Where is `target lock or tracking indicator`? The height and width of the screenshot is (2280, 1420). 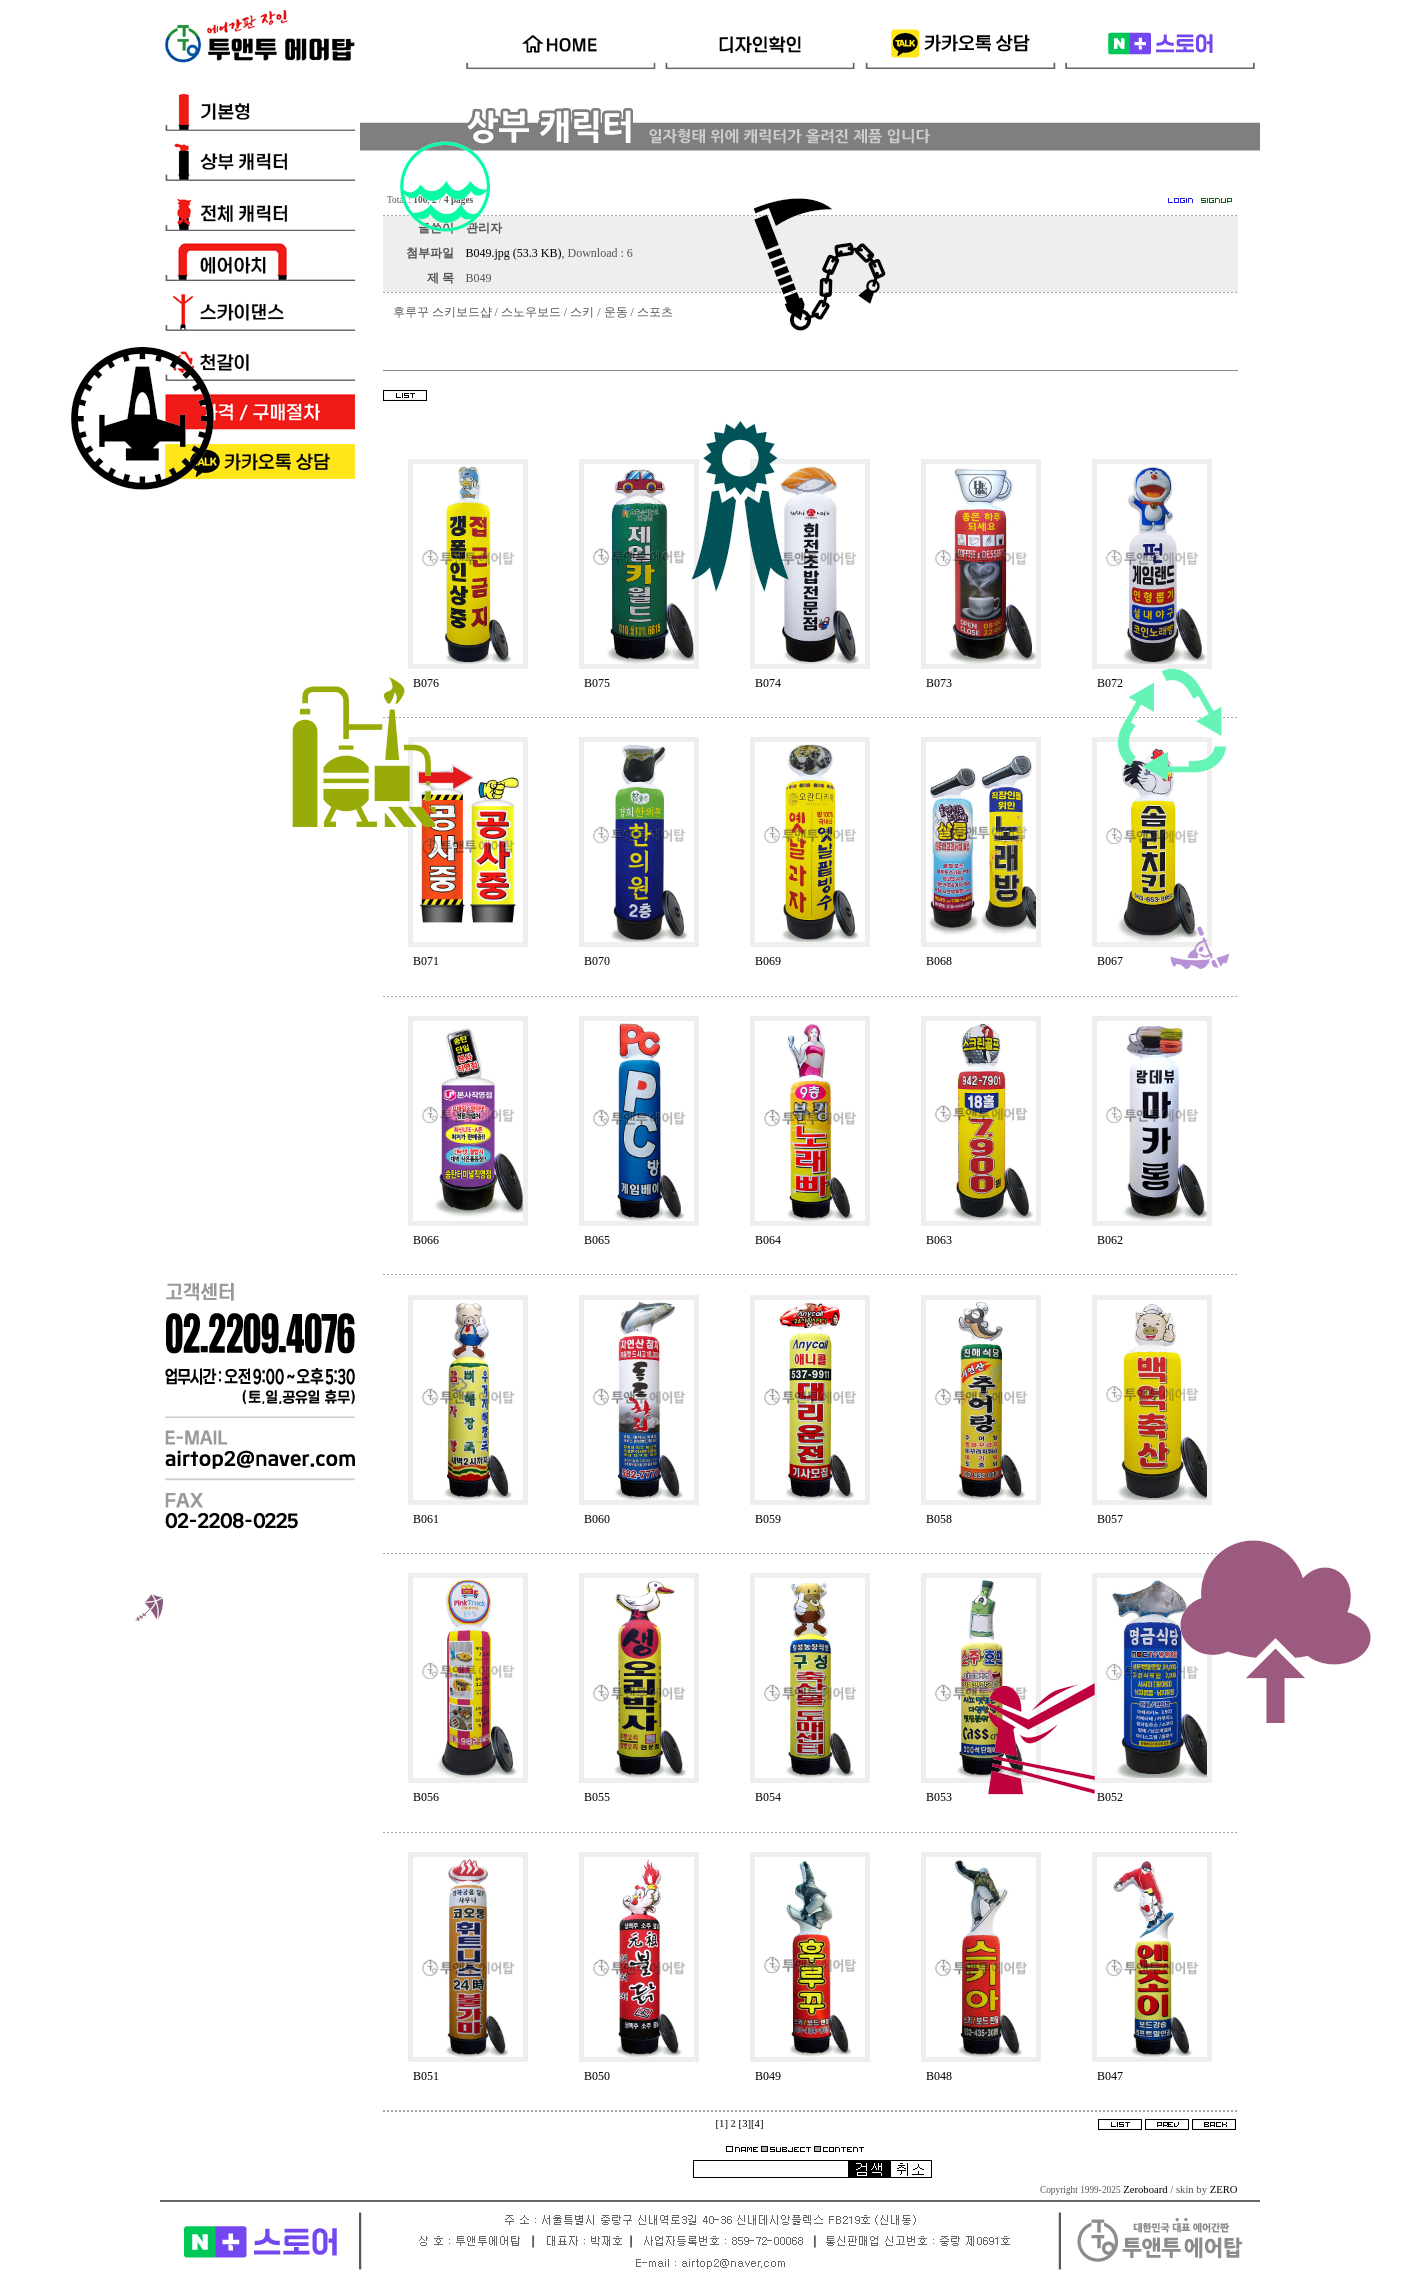
target lock or tracking indicator is located at coordinates (143, 419).